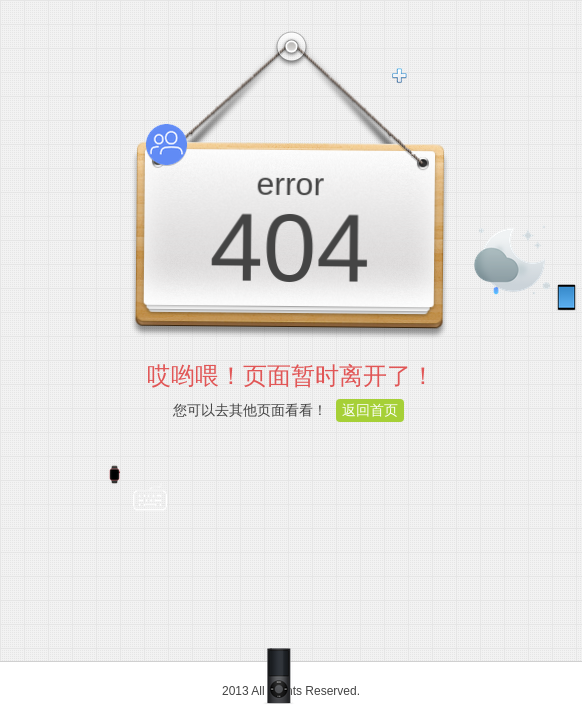 The height and width of the screenshot is (720, 582). What do you see at coordinates (512, 260) in the screenshot?
I see `indicates scattered showers at night` at bounding box center [512, 260].